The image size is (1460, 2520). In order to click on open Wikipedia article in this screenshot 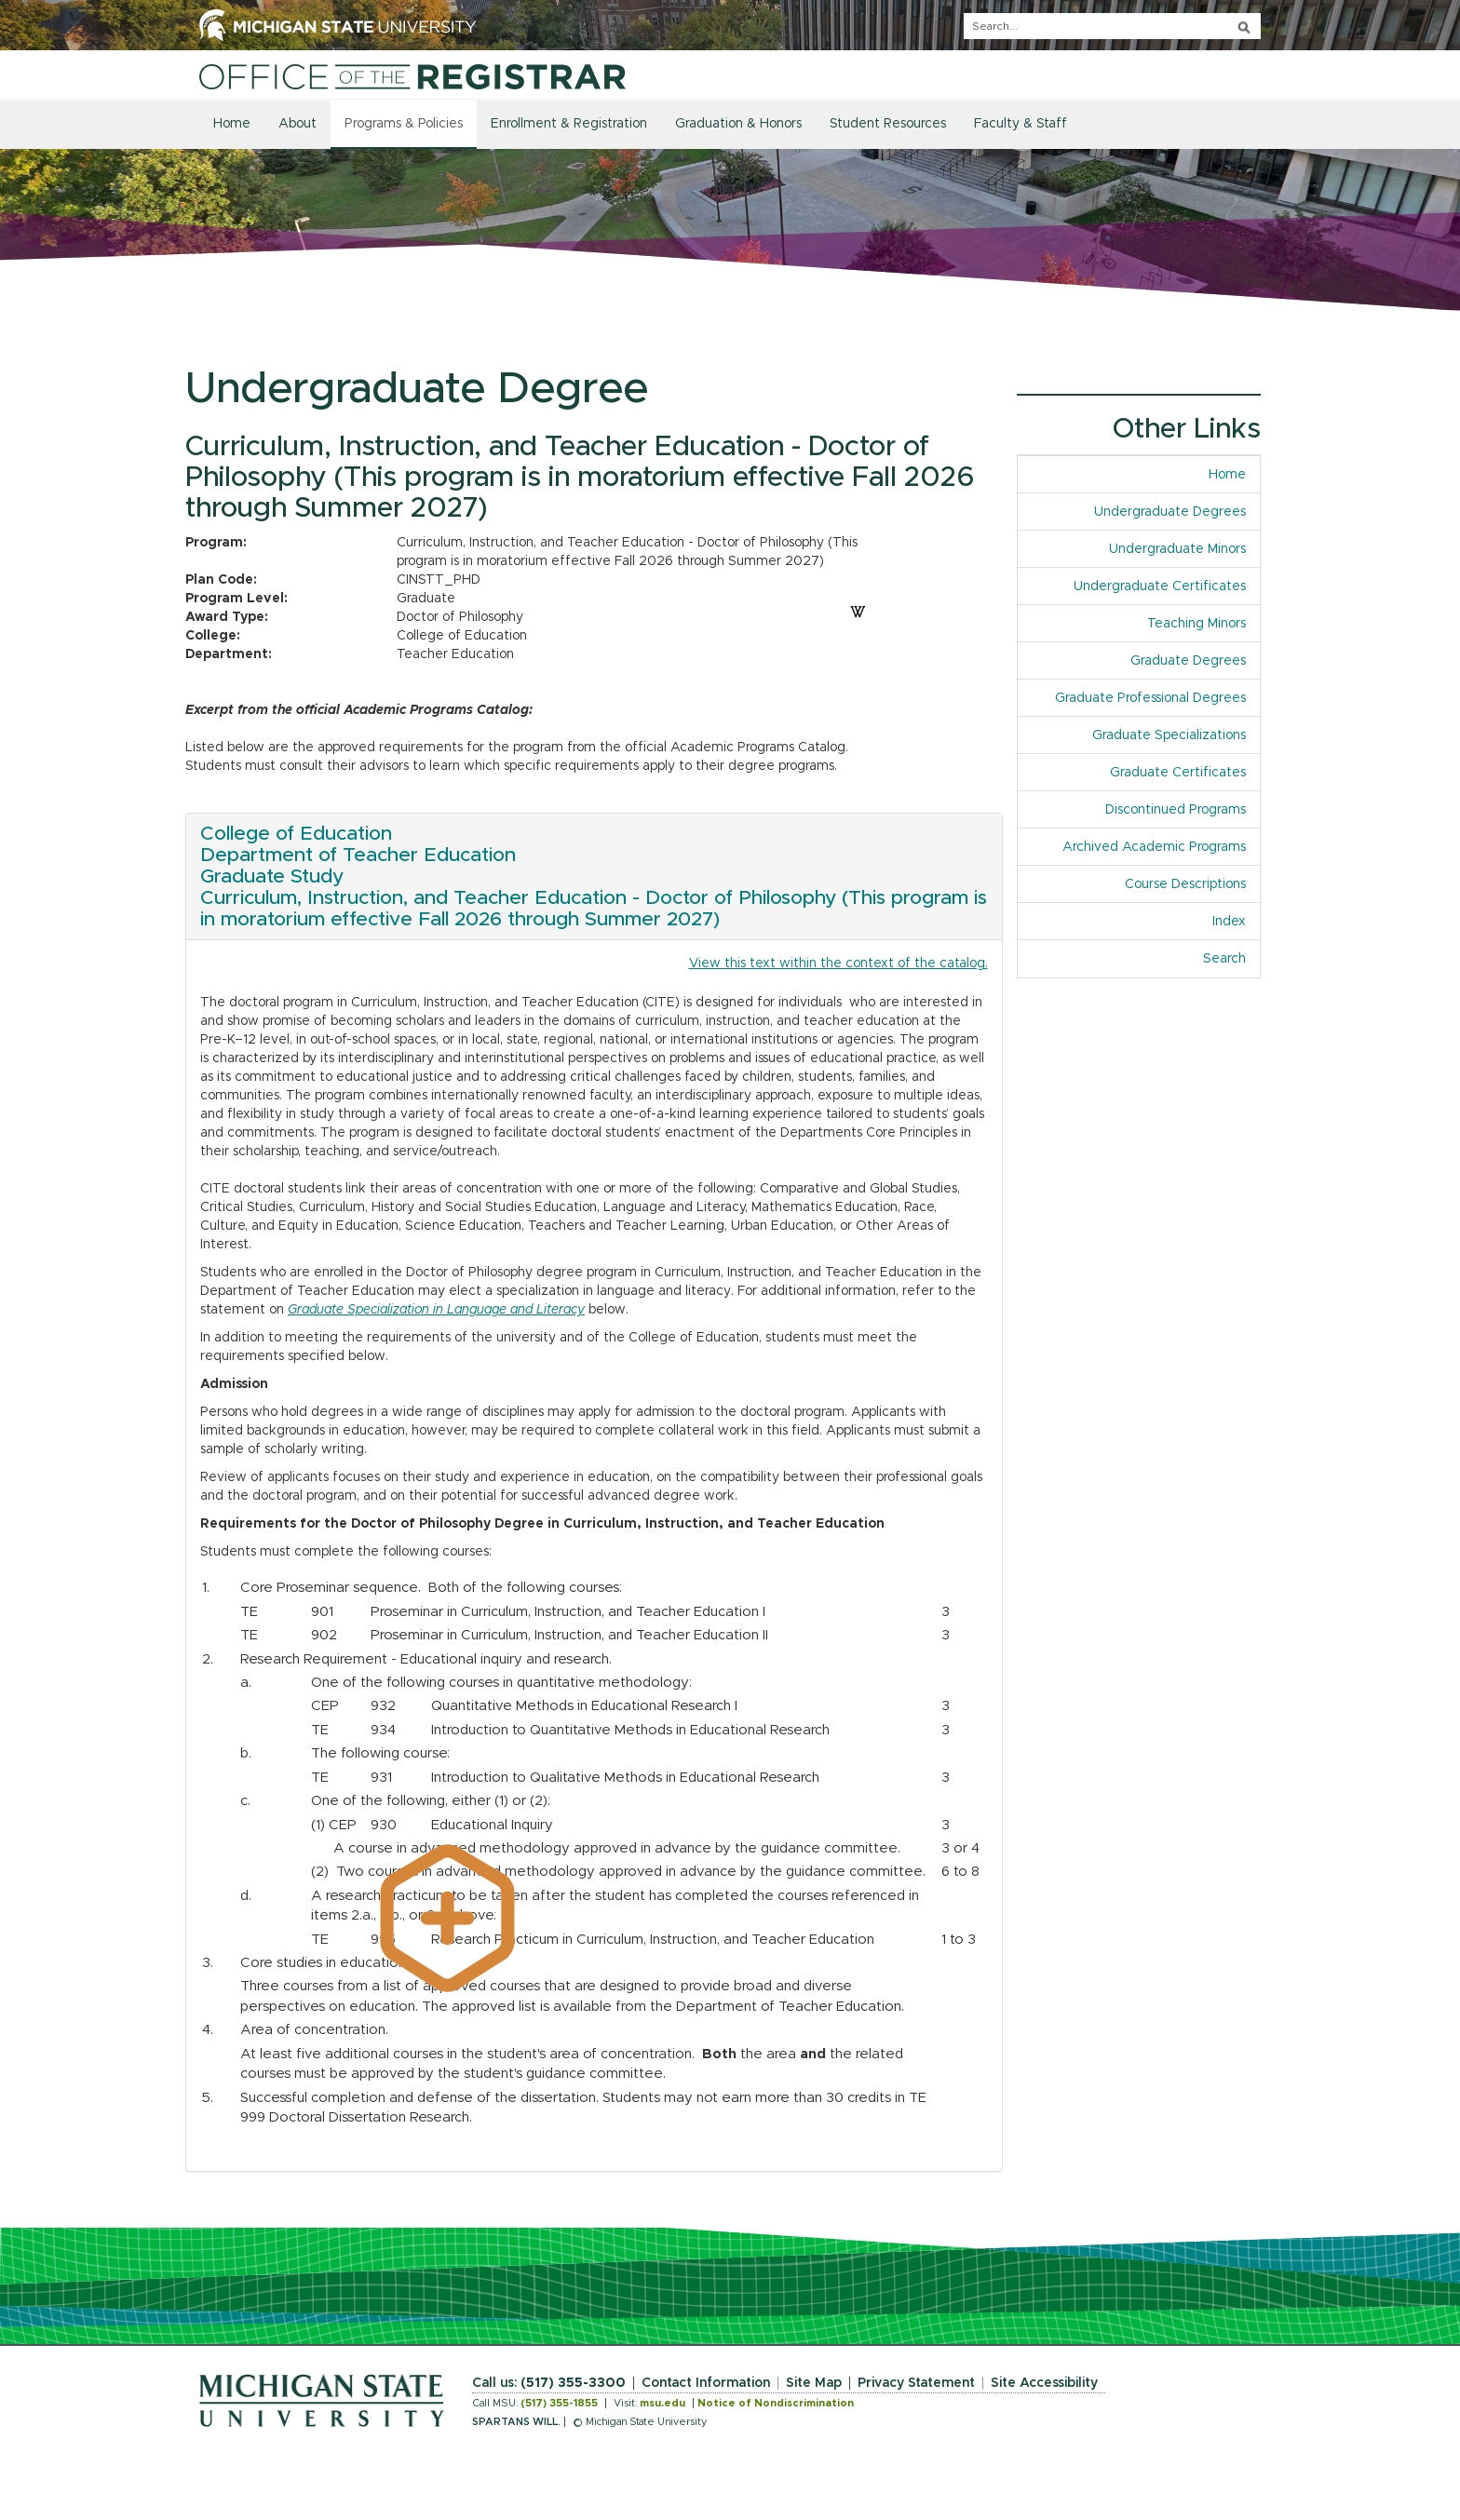, I will do `click(858, 612)`.